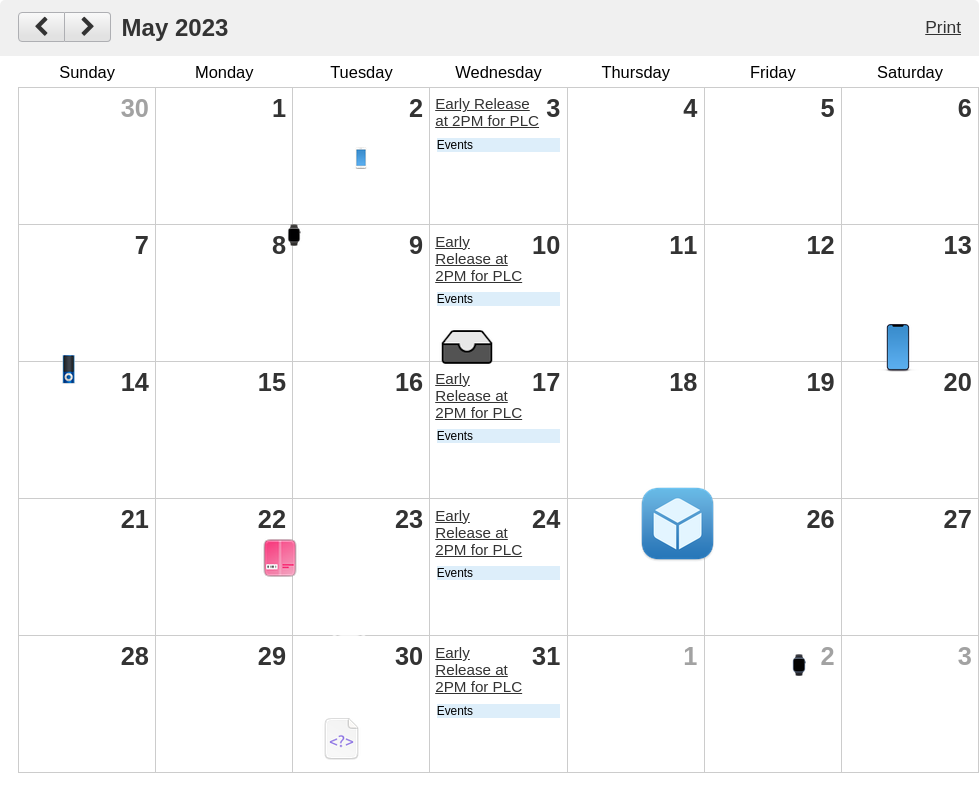  Describe the element at coordinates (361, 158) in the screenshot. I see `iPhone 7 Plus device connected` at that location.